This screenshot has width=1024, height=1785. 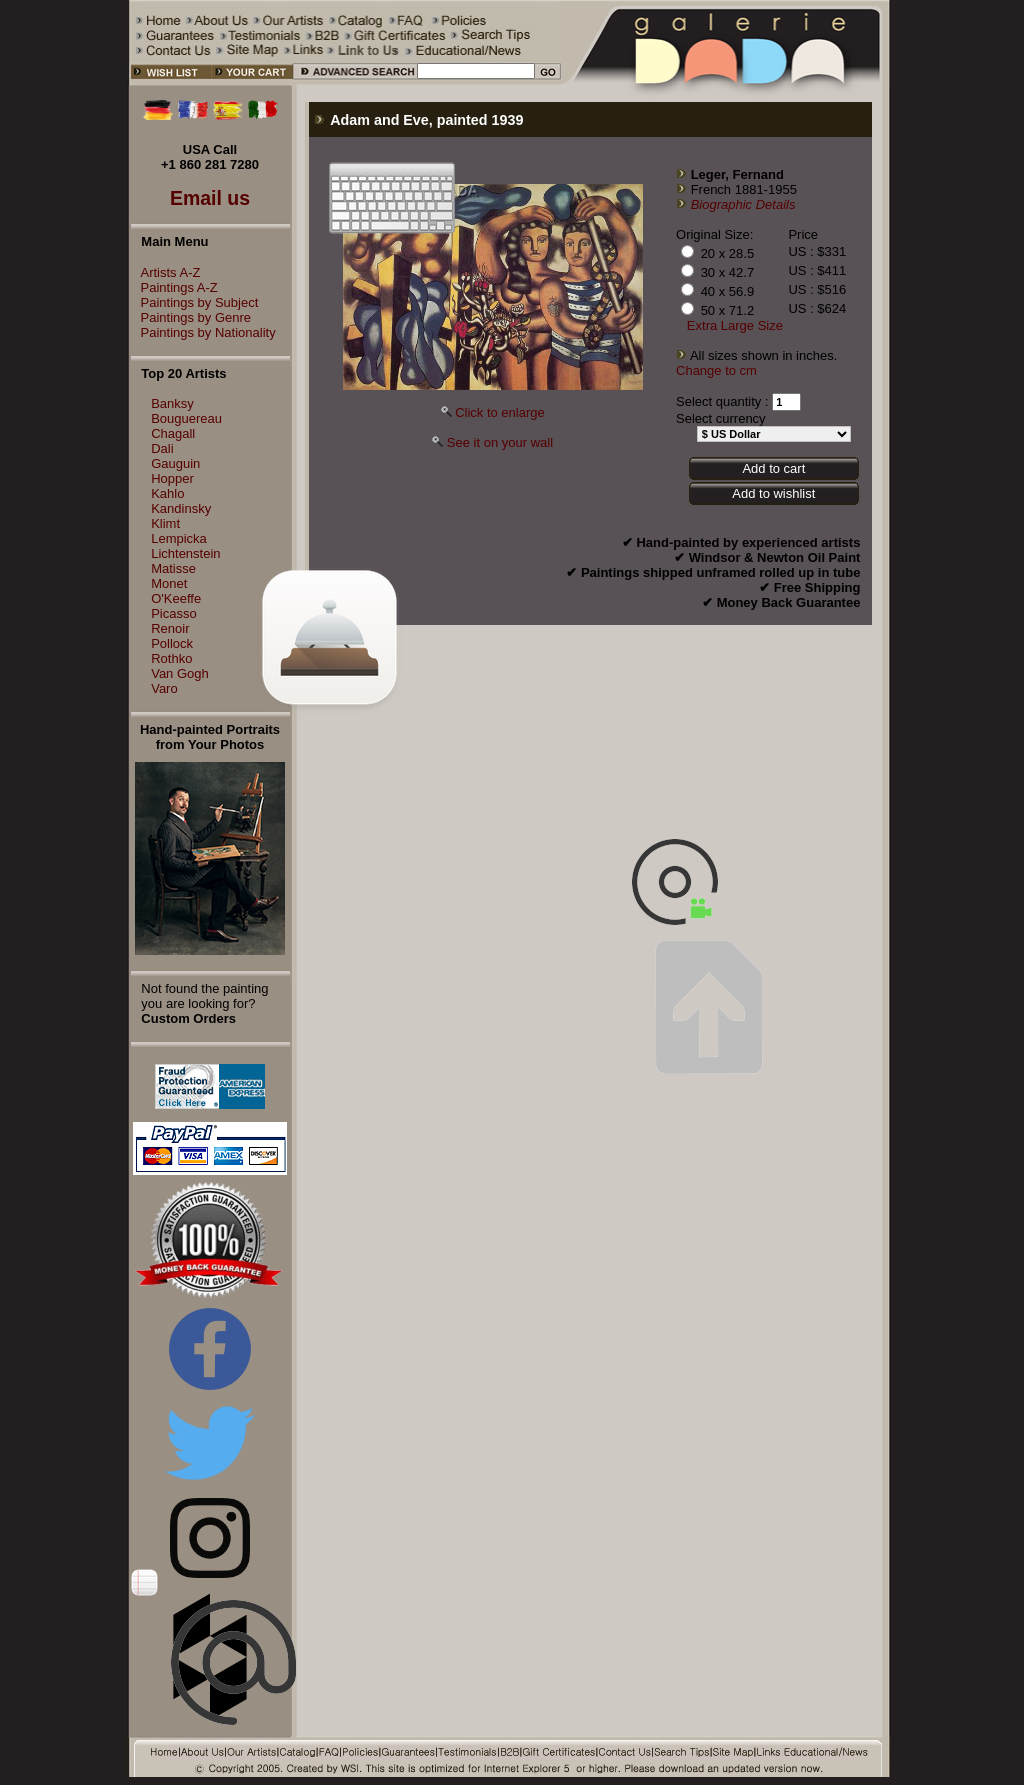 I want to click on open the text editor app, so click(x=144, y=1582).